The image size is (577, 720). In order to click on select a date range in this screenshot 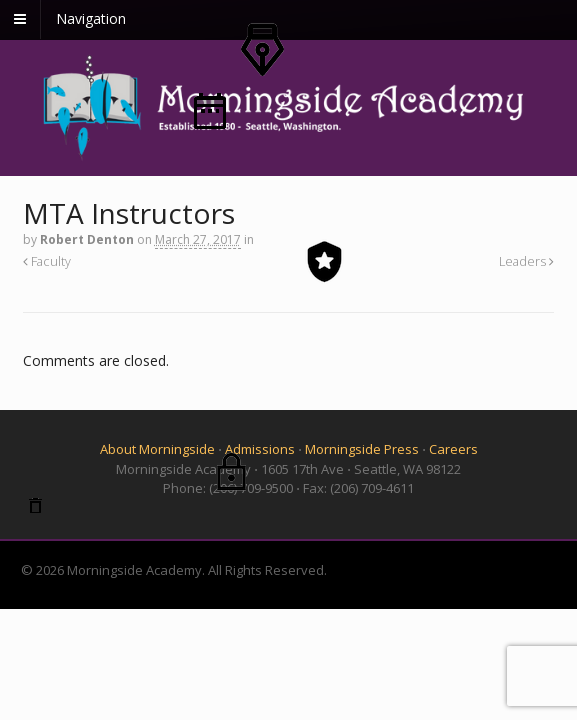, I will do `click(210, 111)`.